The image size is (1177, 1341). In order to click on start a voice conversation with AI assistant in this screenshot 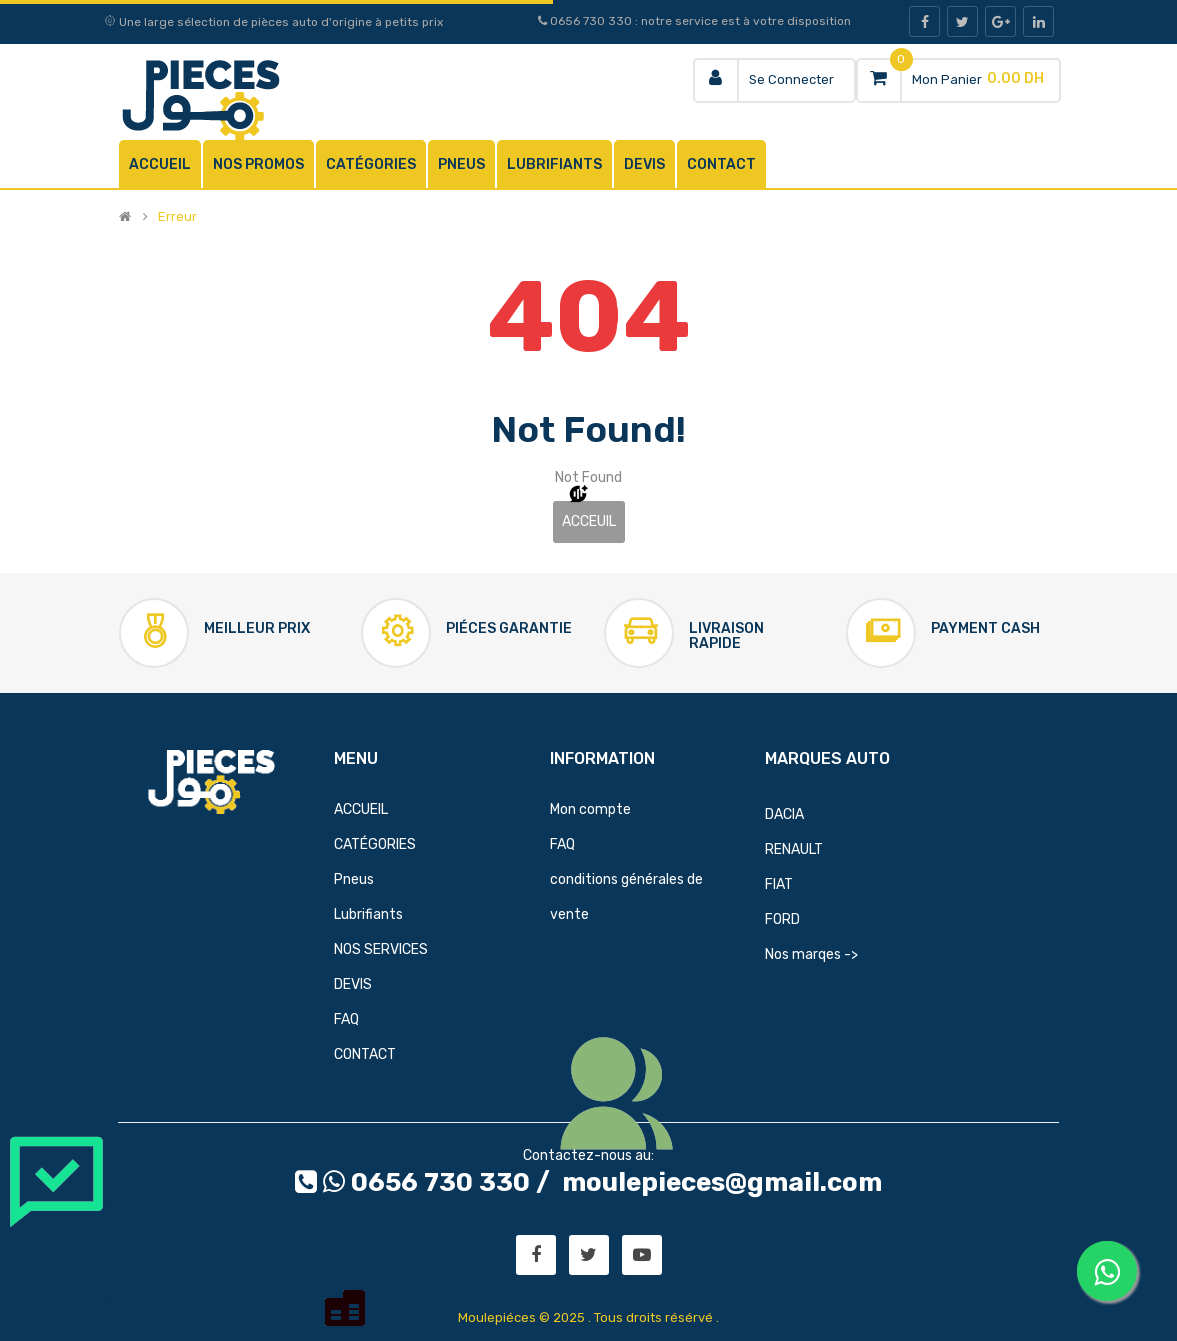, I will do `click(578, 494)`.